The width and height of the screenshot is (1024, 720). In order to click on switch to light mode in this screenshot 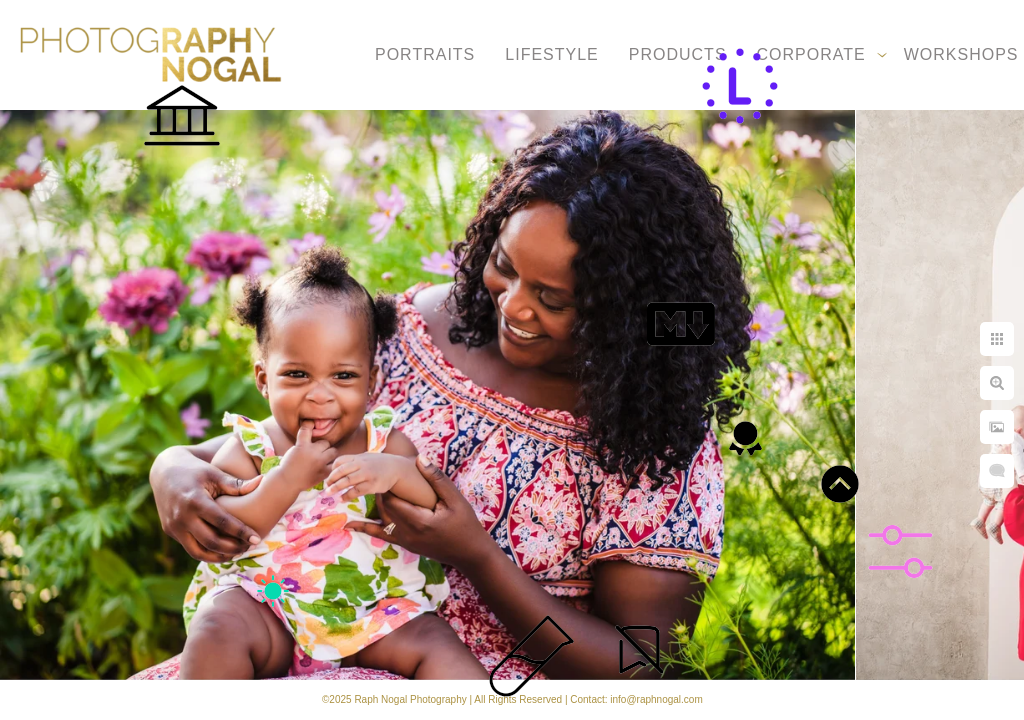, I will do `click(273, 591)`.